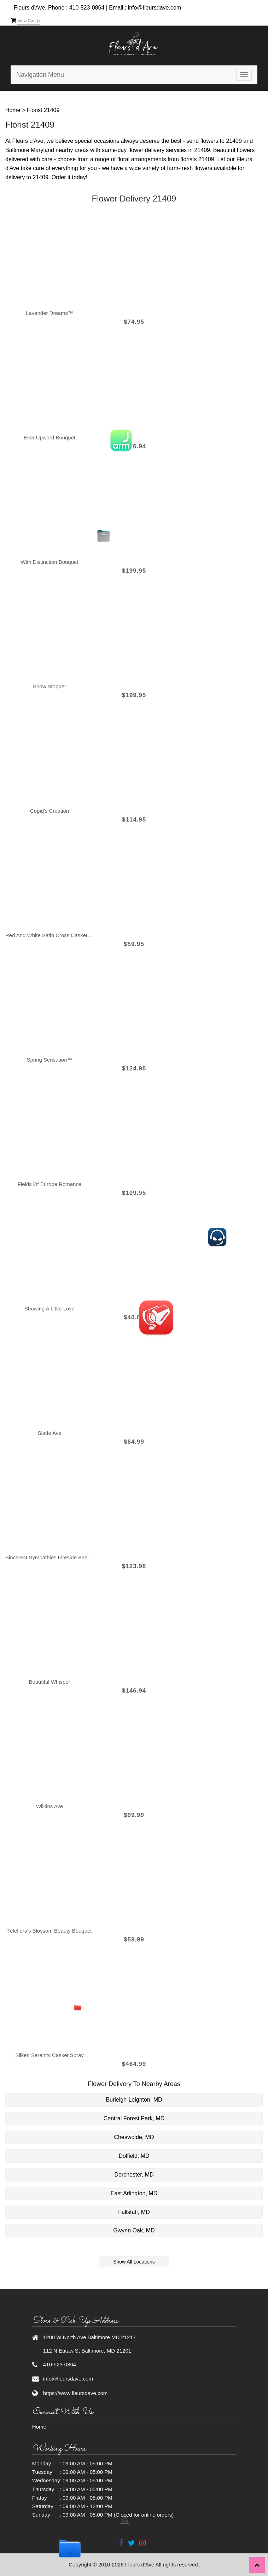 The image size is (268, 2576). Describe the element at coordinates (217, 1237) in the screenshot. I see `open TeamSpeak voice chat app` at that location.